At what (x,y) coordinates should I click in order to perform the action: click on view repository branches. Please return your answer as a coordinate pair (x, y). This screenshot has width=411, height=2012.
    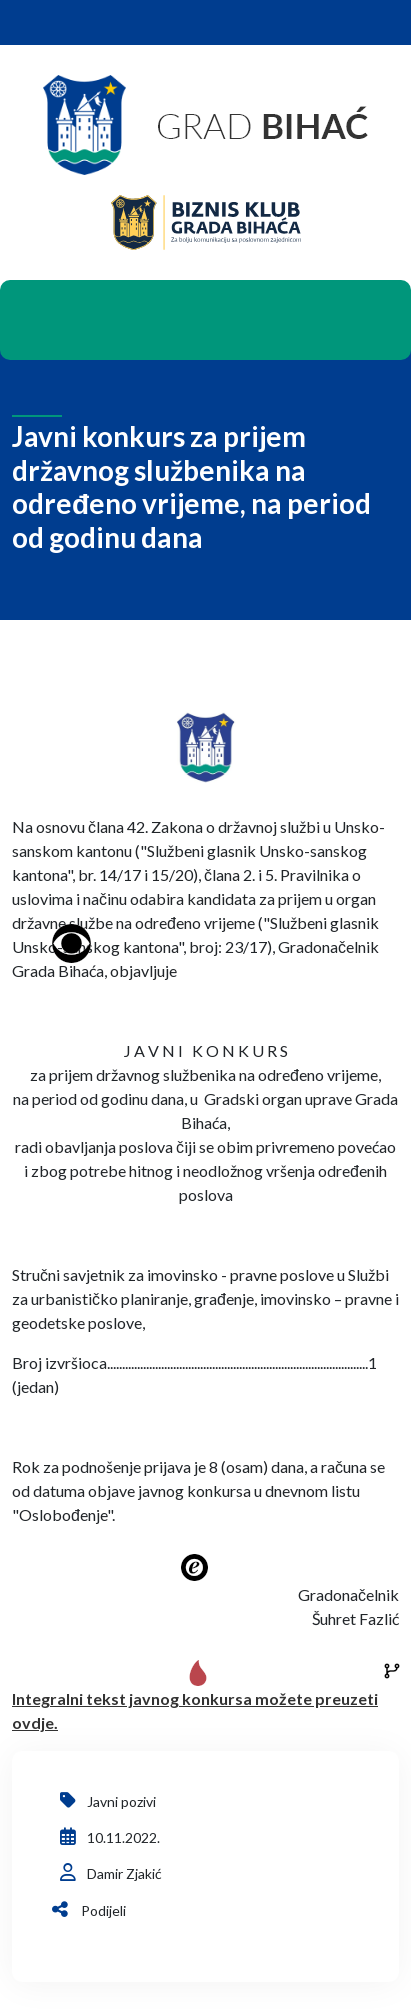
    Looking at the image, I should click on (392, 1671).